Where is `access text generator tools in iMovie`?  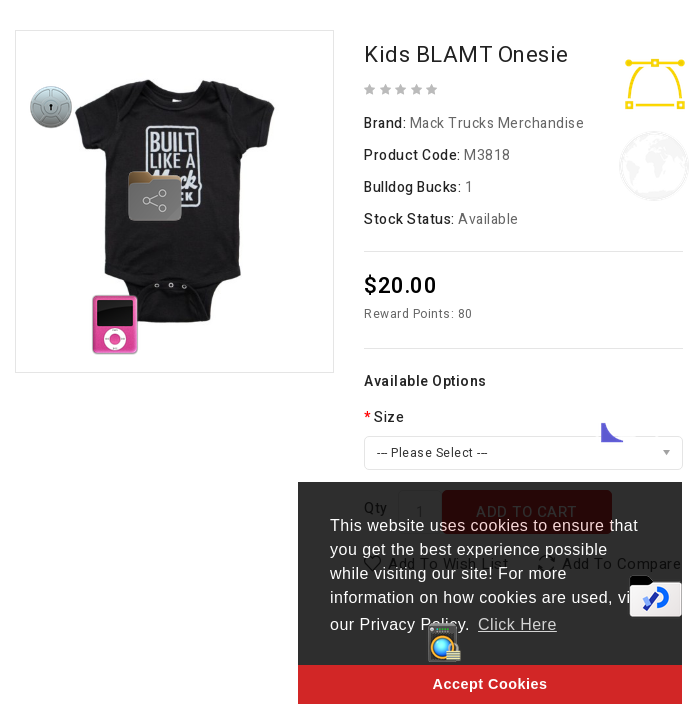
access text generator tools in iMovie is located at coordinates (627, 419).